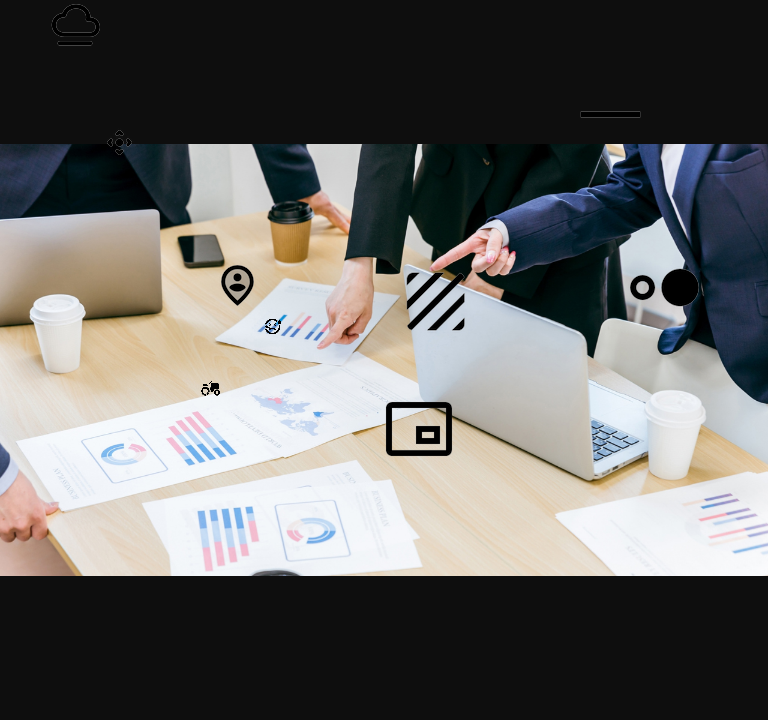 This screenshot has height=720, width=768. Describe the element at coordinates (210, 388) in the screenshot. I see `access agricultural or farming features` at that location.